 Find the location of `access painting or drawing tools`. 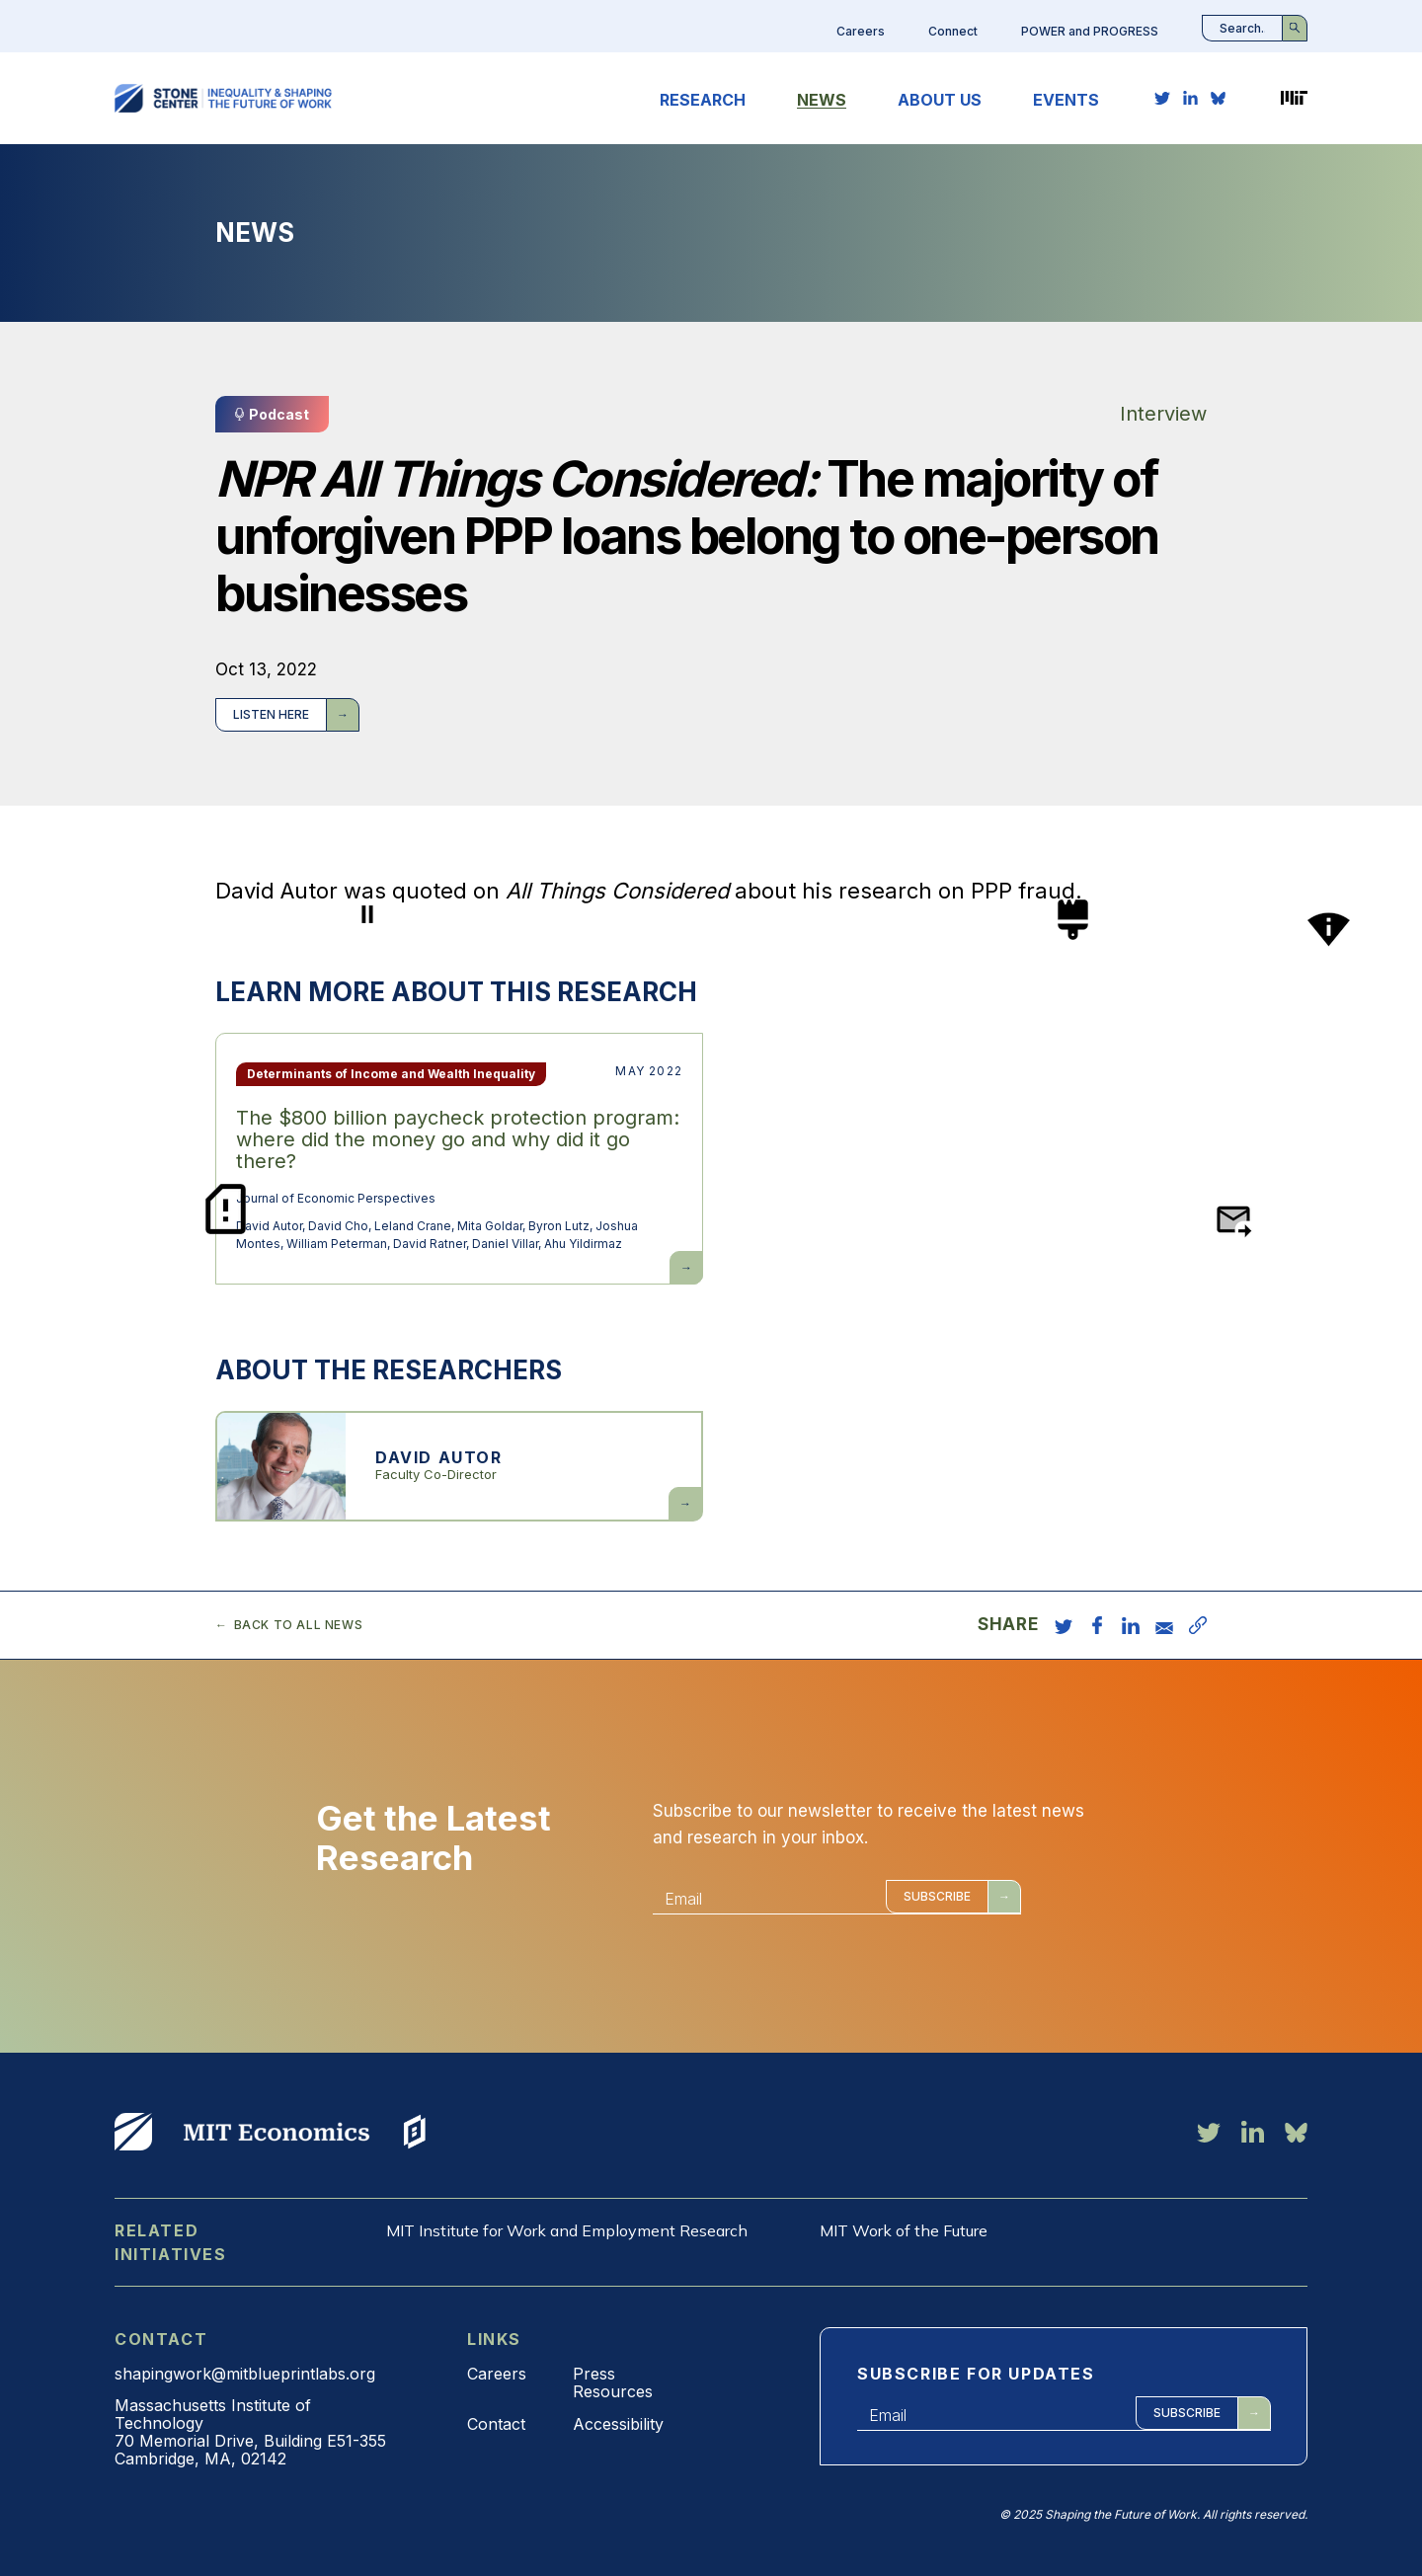

access painting or drawing tools is located at coordinates (1072, 919).